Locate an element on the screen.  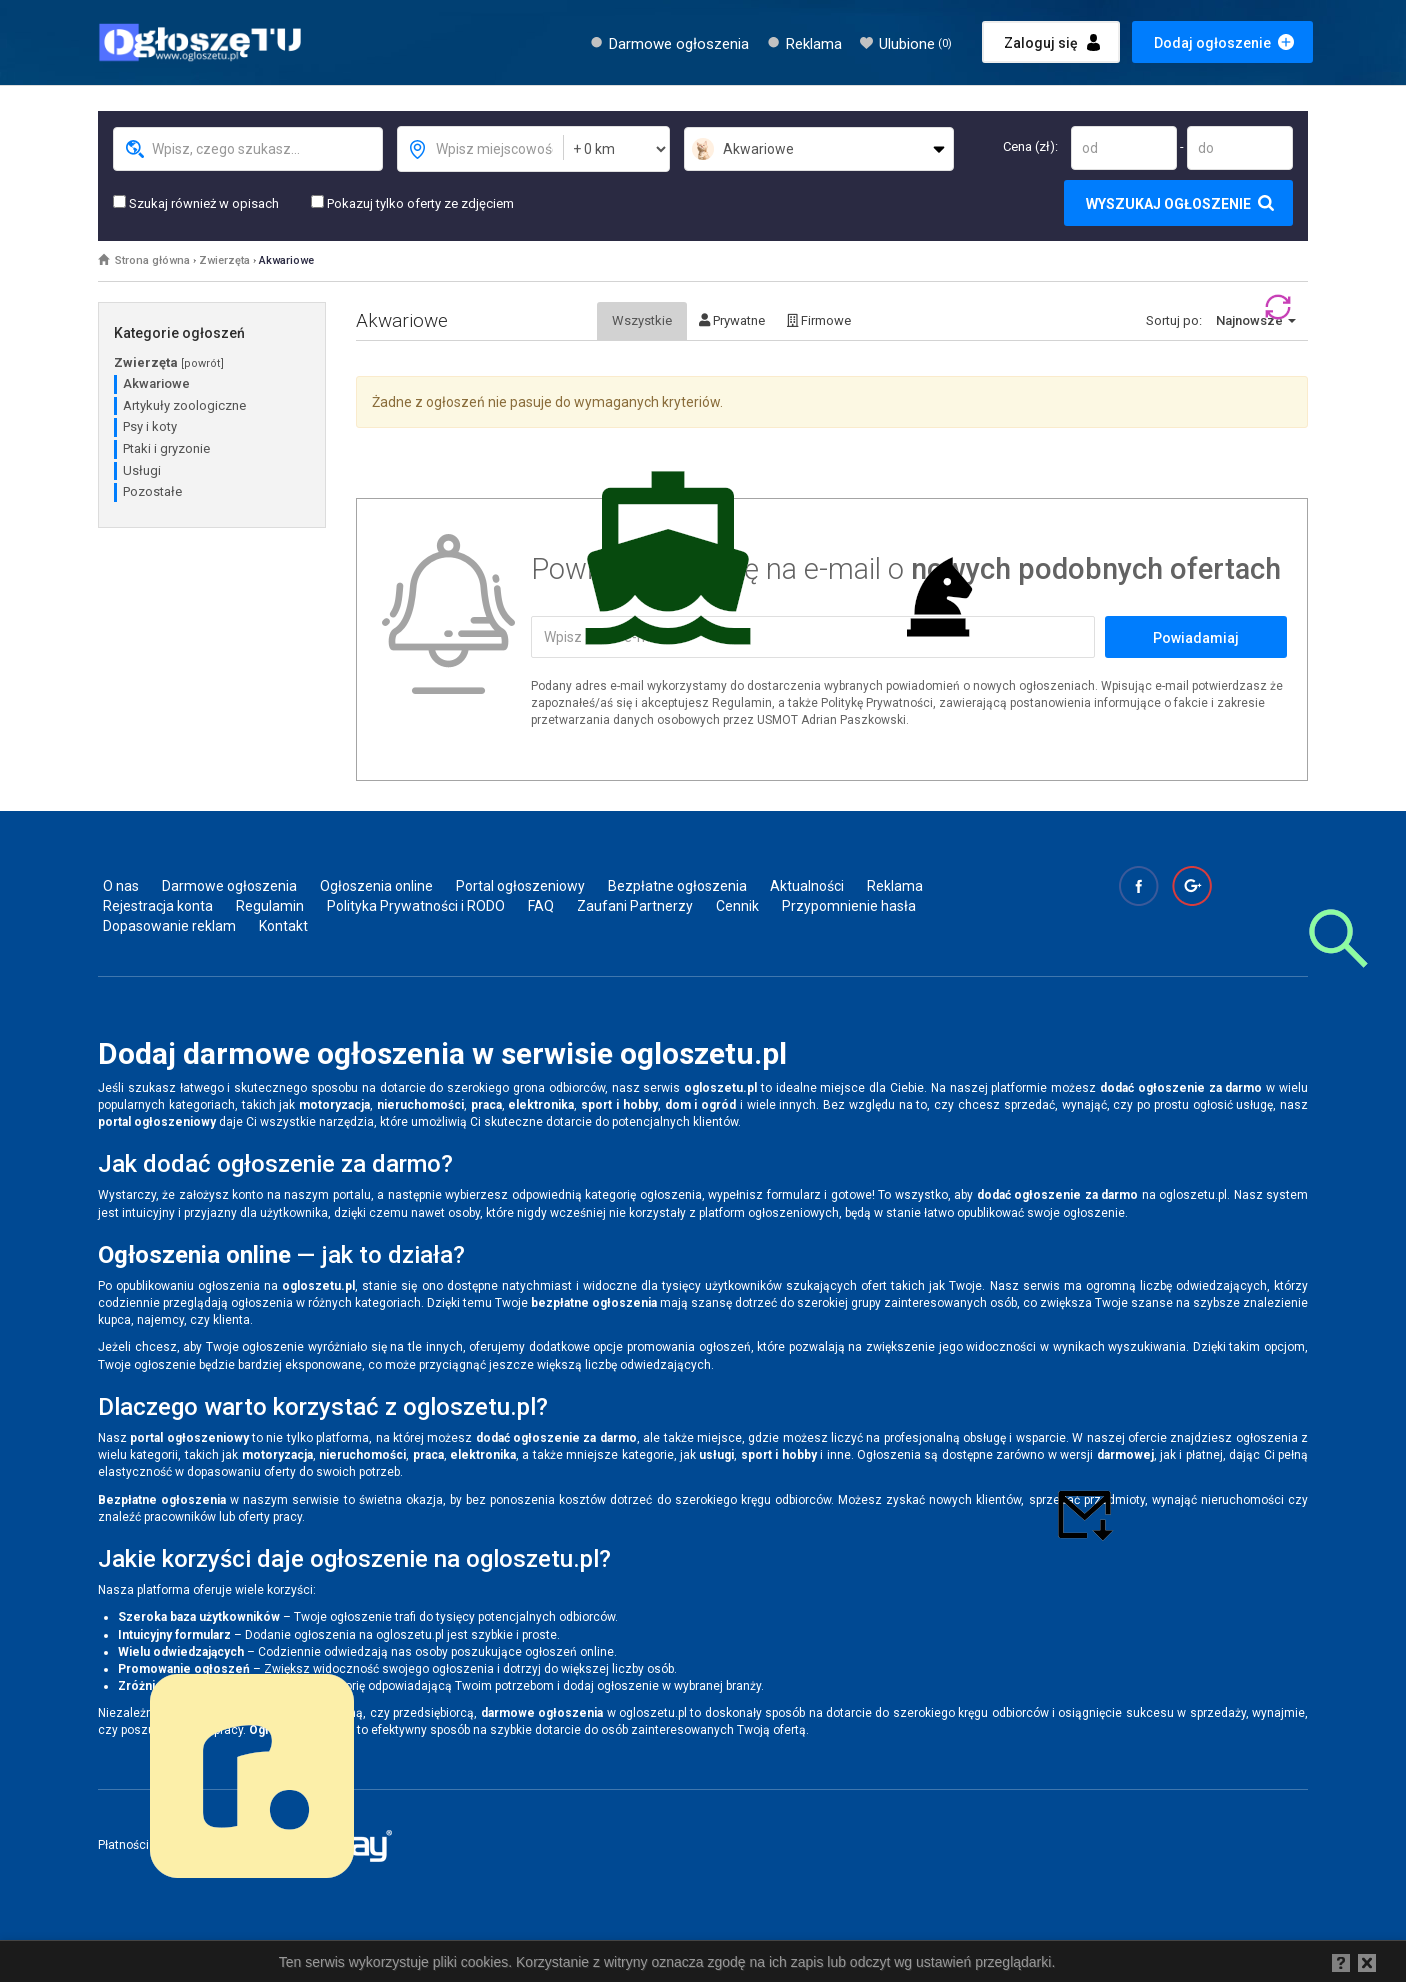
sistrix SEO tool logo is located at coordinates (1338, 938).